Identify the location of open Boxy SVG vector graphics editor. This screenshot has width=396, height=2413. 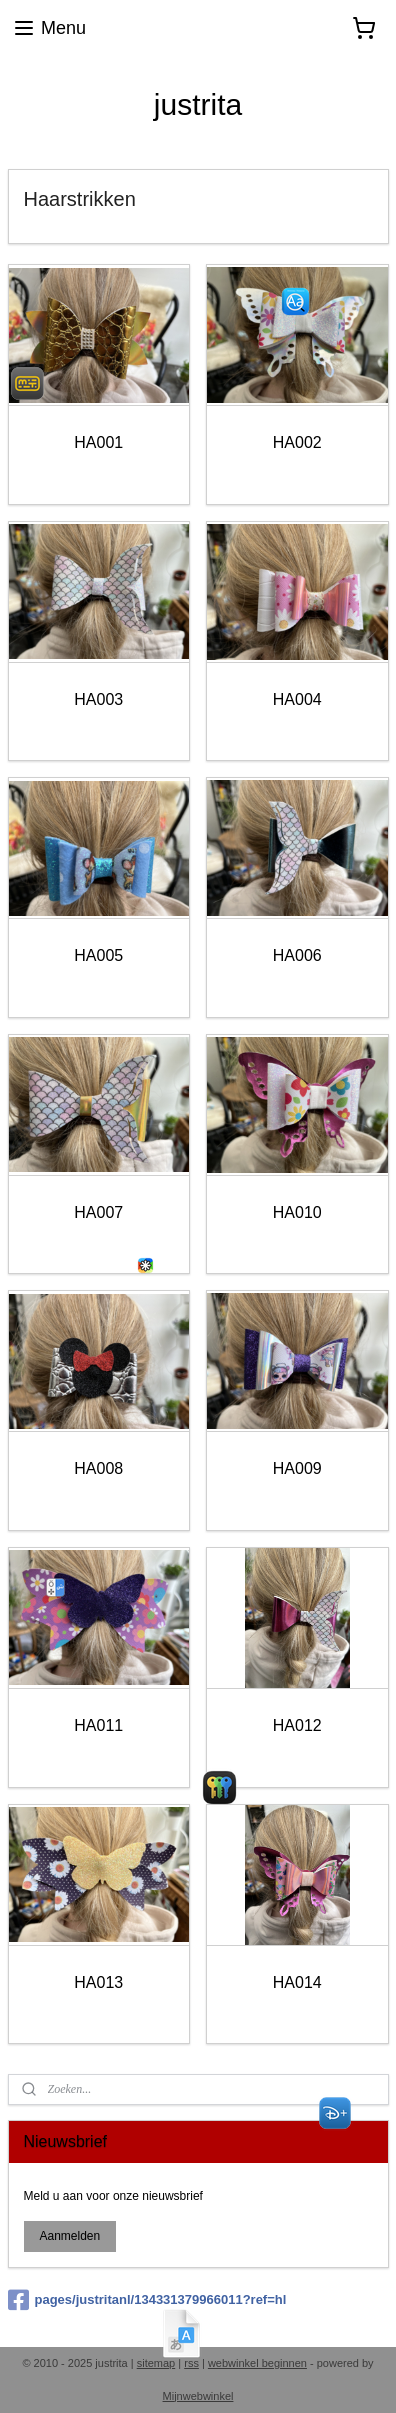
(145, 1265).